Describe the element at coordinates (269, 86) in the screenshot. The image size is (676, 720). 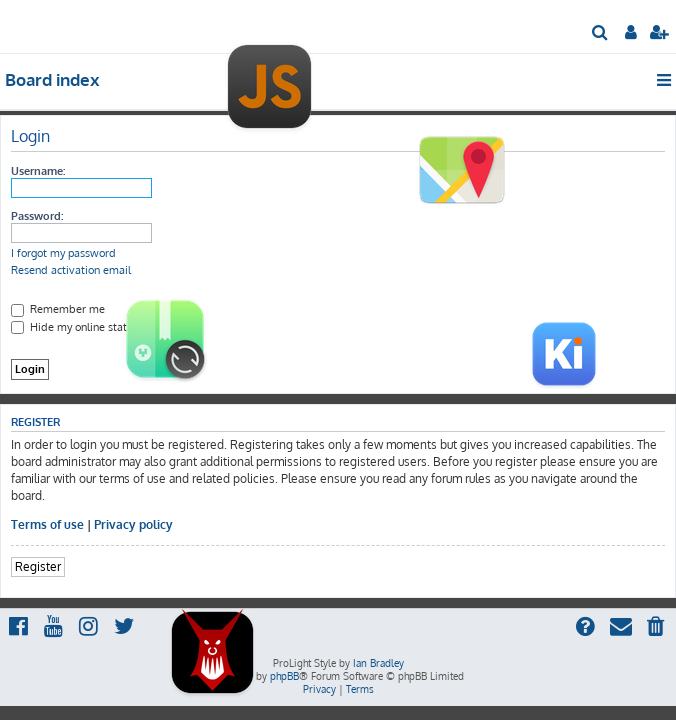
I see `open javascript testing application` at that location.